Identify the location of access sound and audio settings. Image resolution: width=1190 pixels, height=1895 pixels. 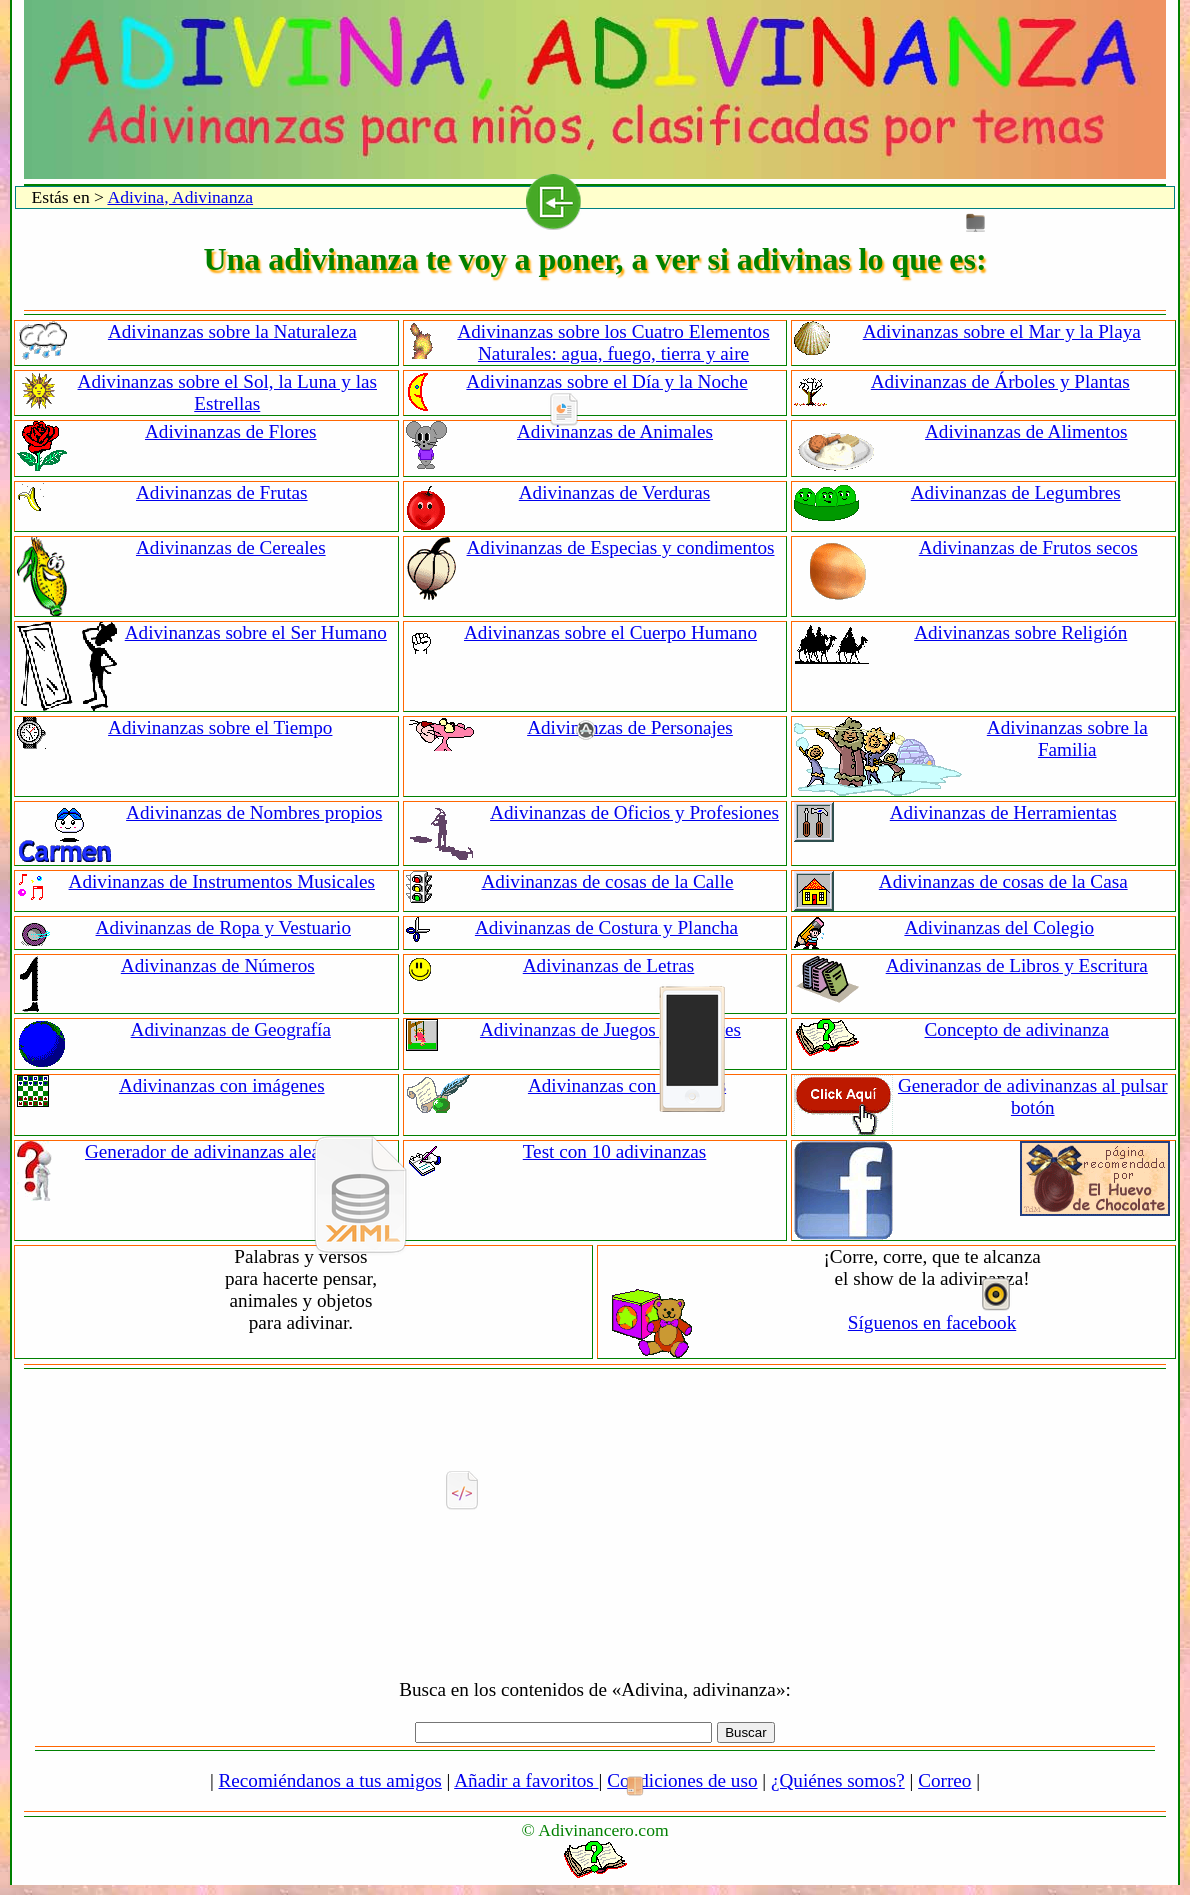
(996, 1294).